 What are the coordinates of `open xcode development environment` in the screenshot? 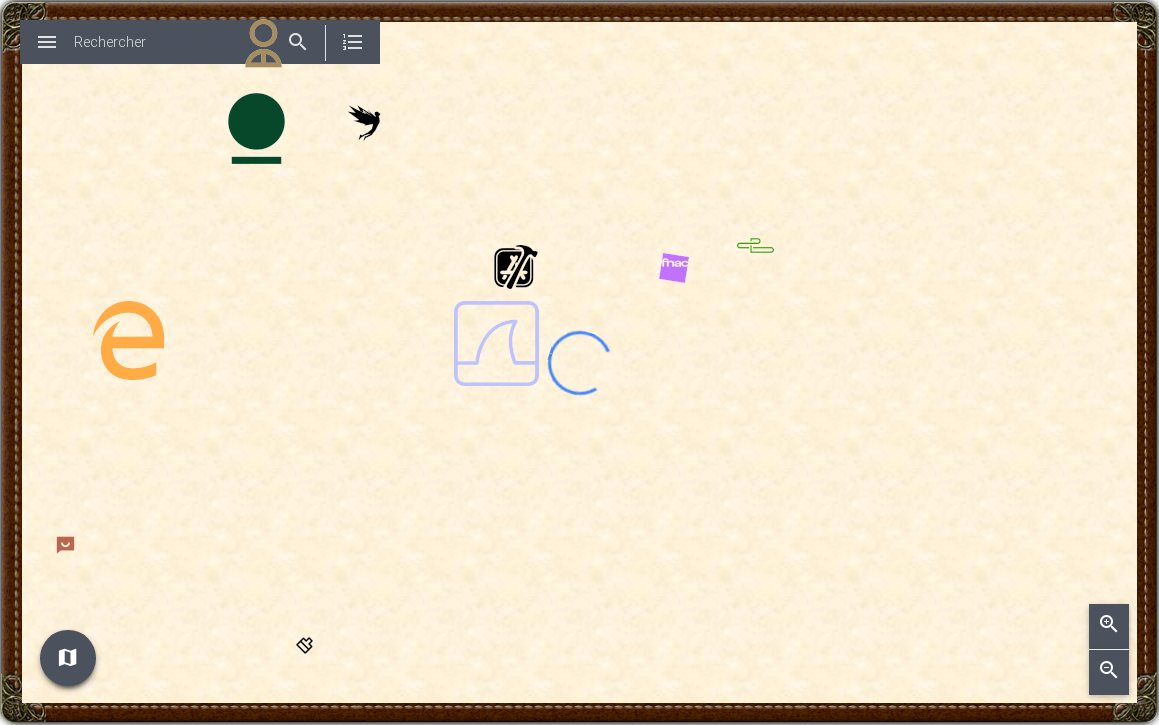 It's located at (516, 267).